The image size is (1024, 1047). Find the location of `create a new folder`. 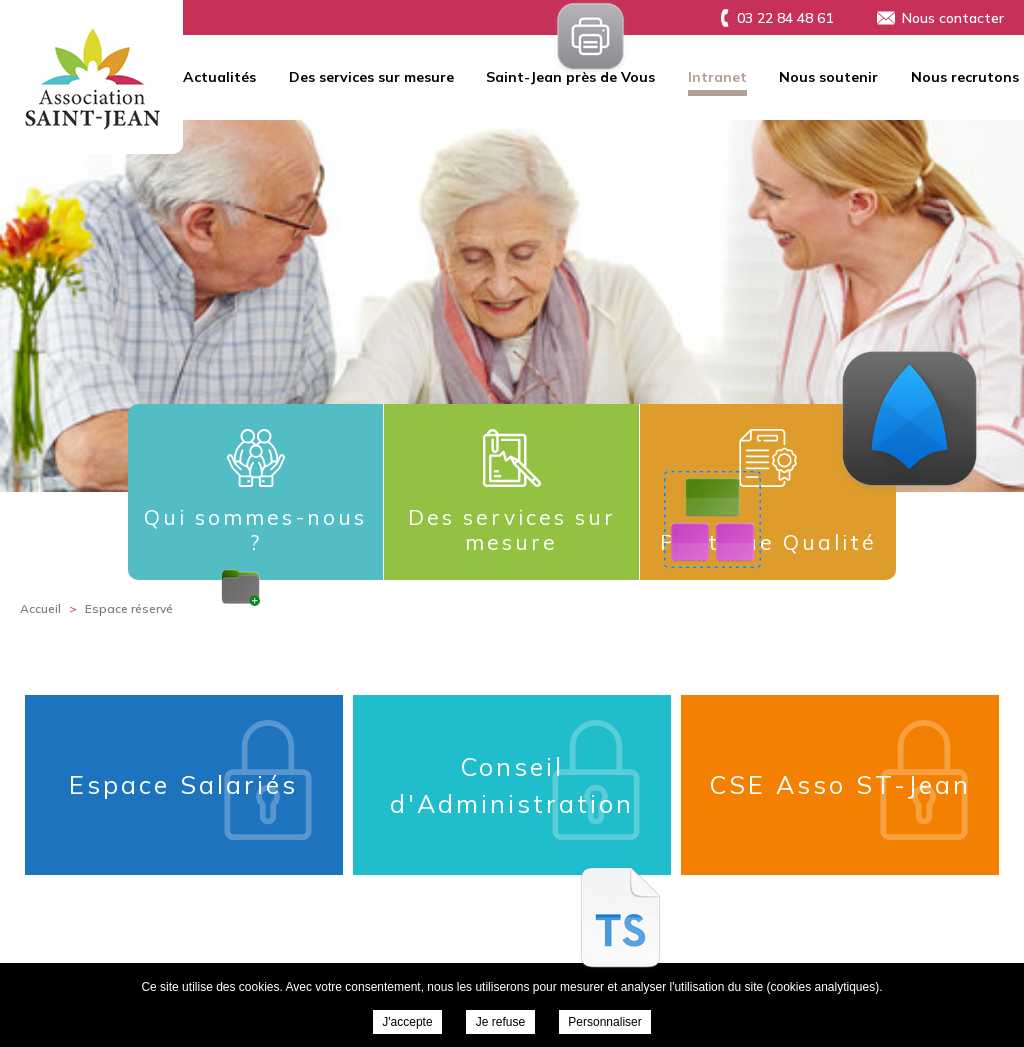

create a new folder is located at coordinates (240, 586).